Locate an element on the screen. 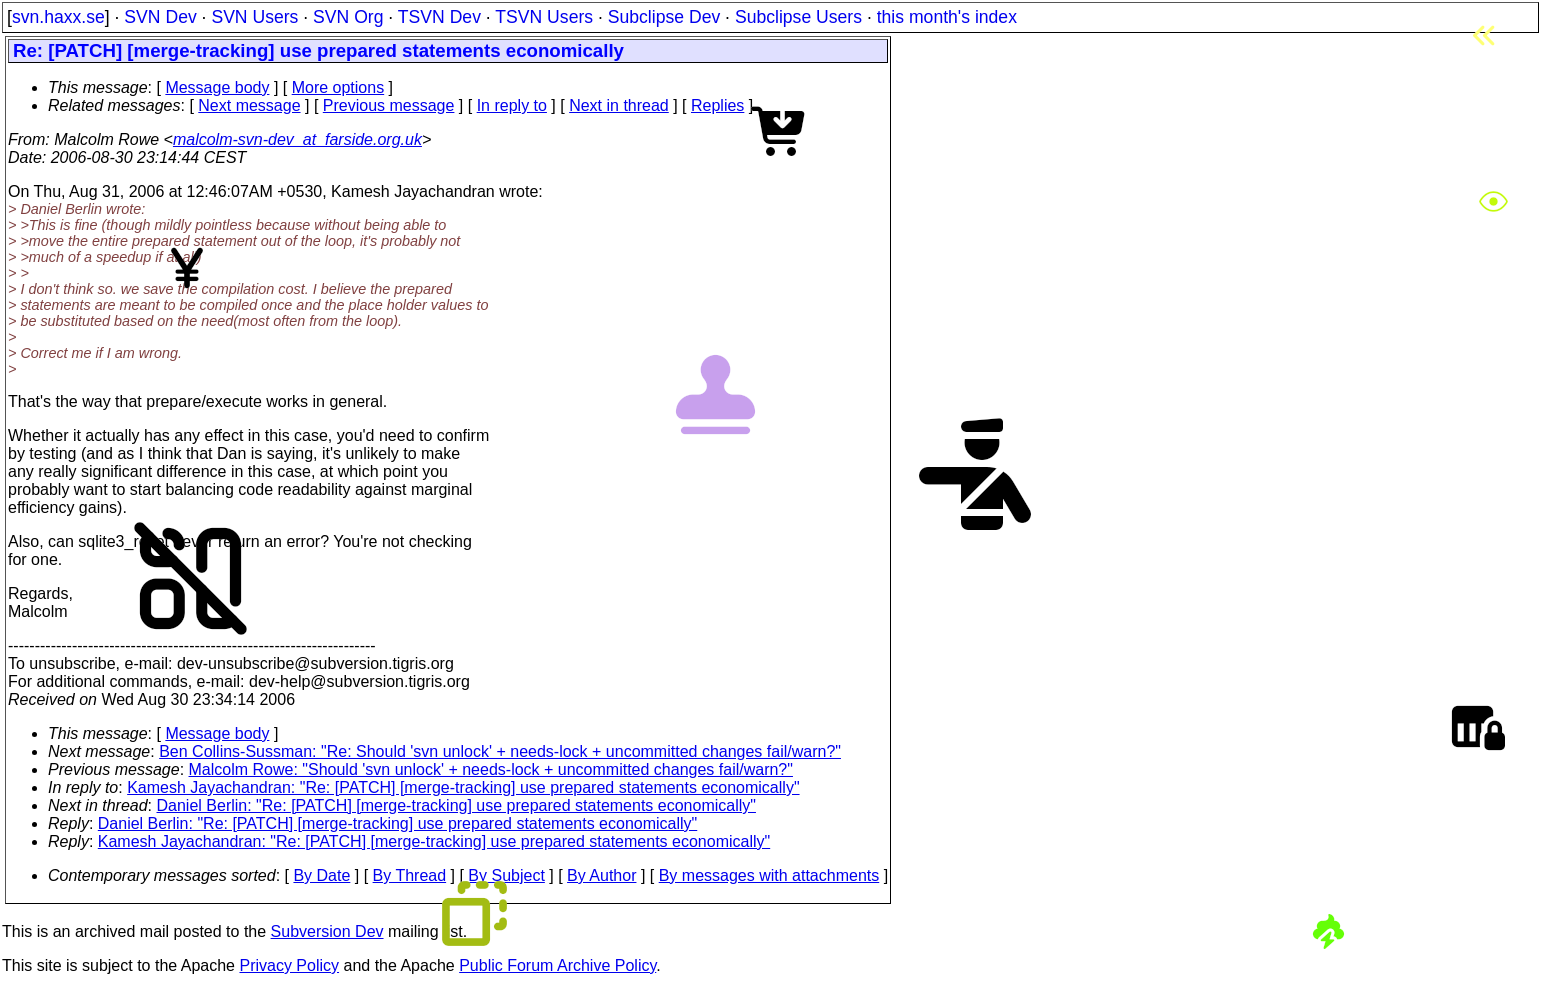 This screenshot has height=991, width=1541. send selected element to back layer is located at coordinates (474, 913).